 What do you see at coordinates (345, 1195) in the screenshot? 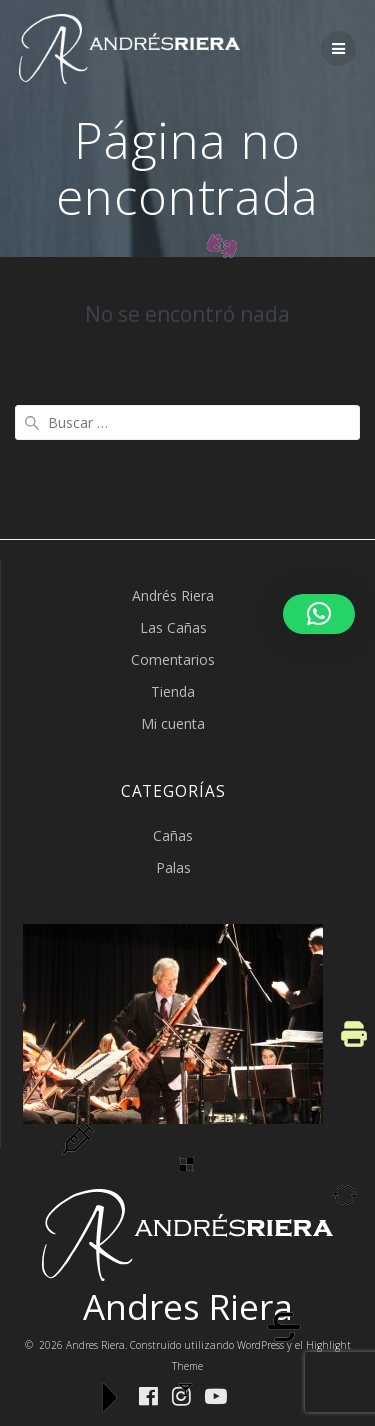
I see `sync data across devices` at bounding box center [345, 1195].